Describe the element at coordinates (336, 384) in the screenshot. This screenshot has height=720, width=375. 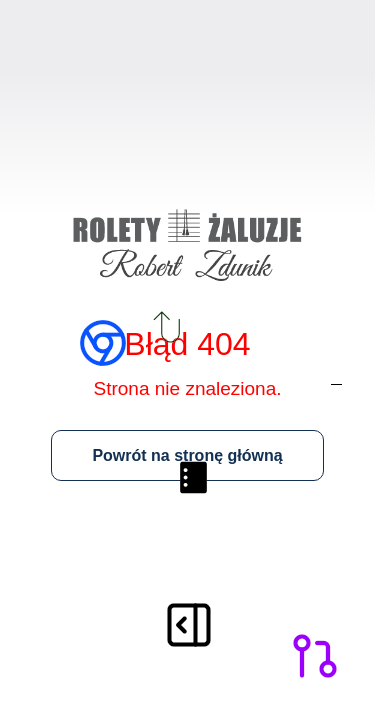
I see `remove an item from a list` at that location.